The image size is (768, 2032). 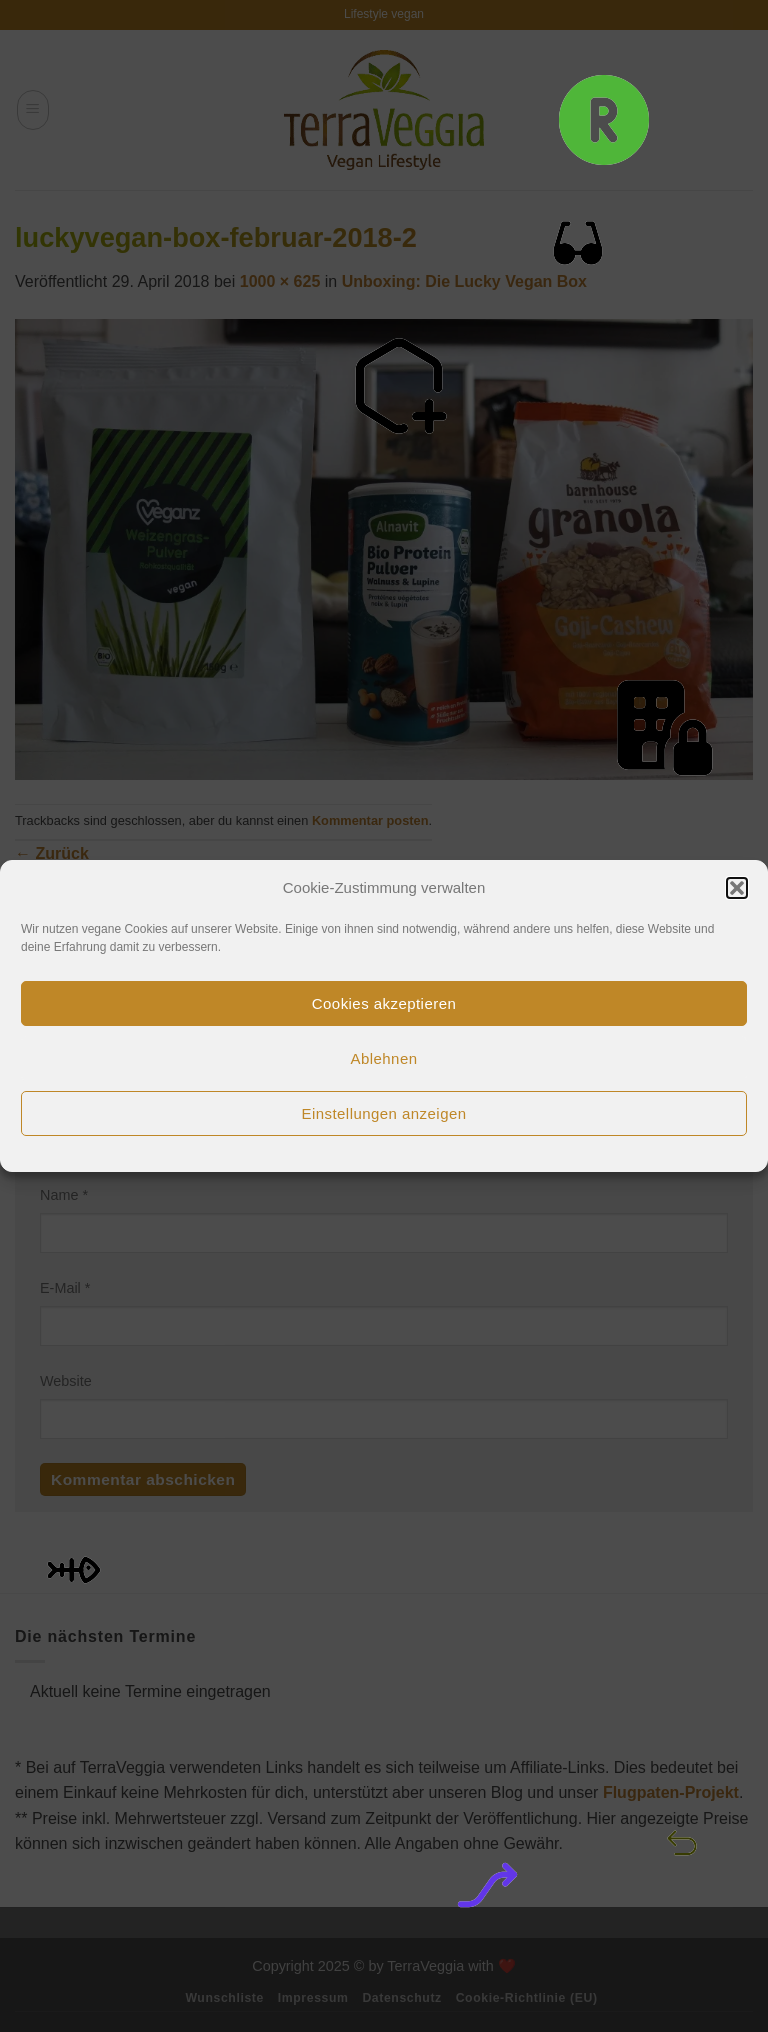 What do you see at coordinates (578, 243) in the screenshot?
I see `view reading mode or accessibility options` at bounding box center [578, 243].